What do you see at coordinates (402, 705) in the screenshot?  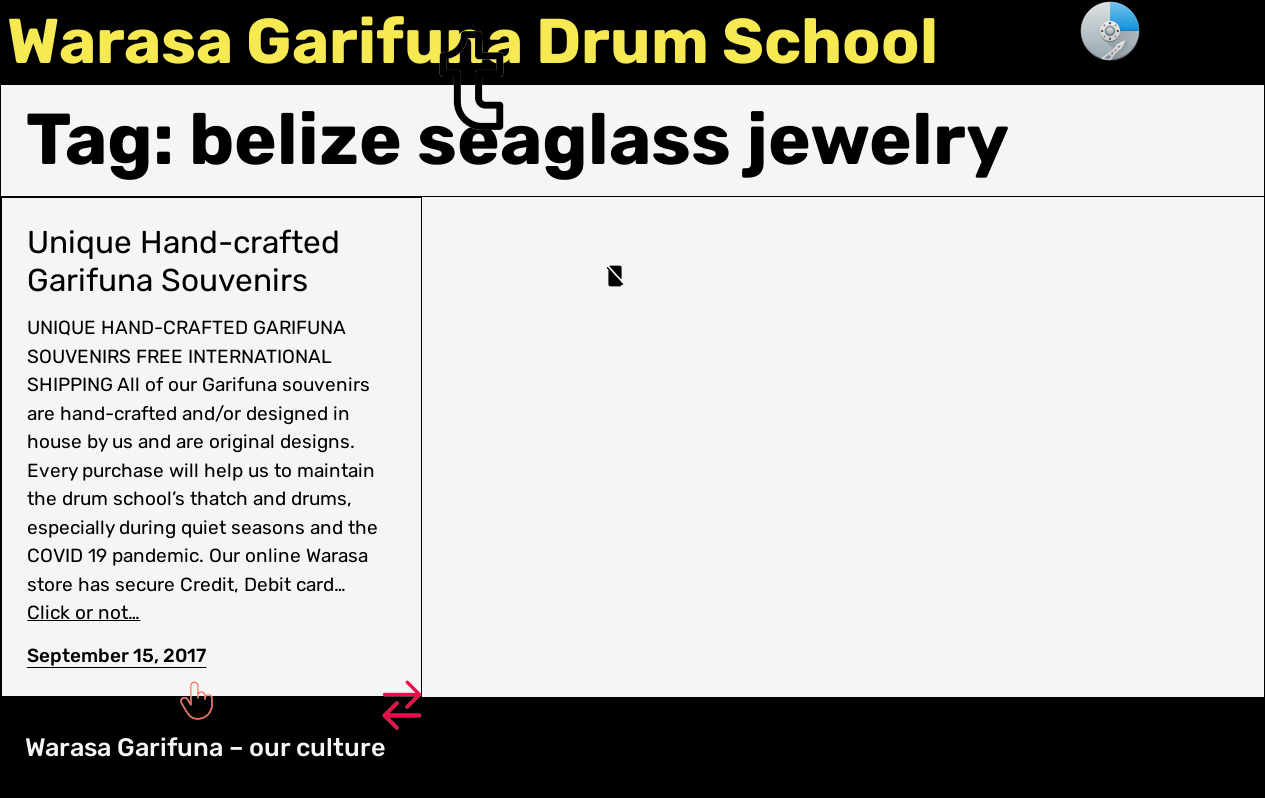 I see `swap or exchange items` at bounding box center [402, 705].